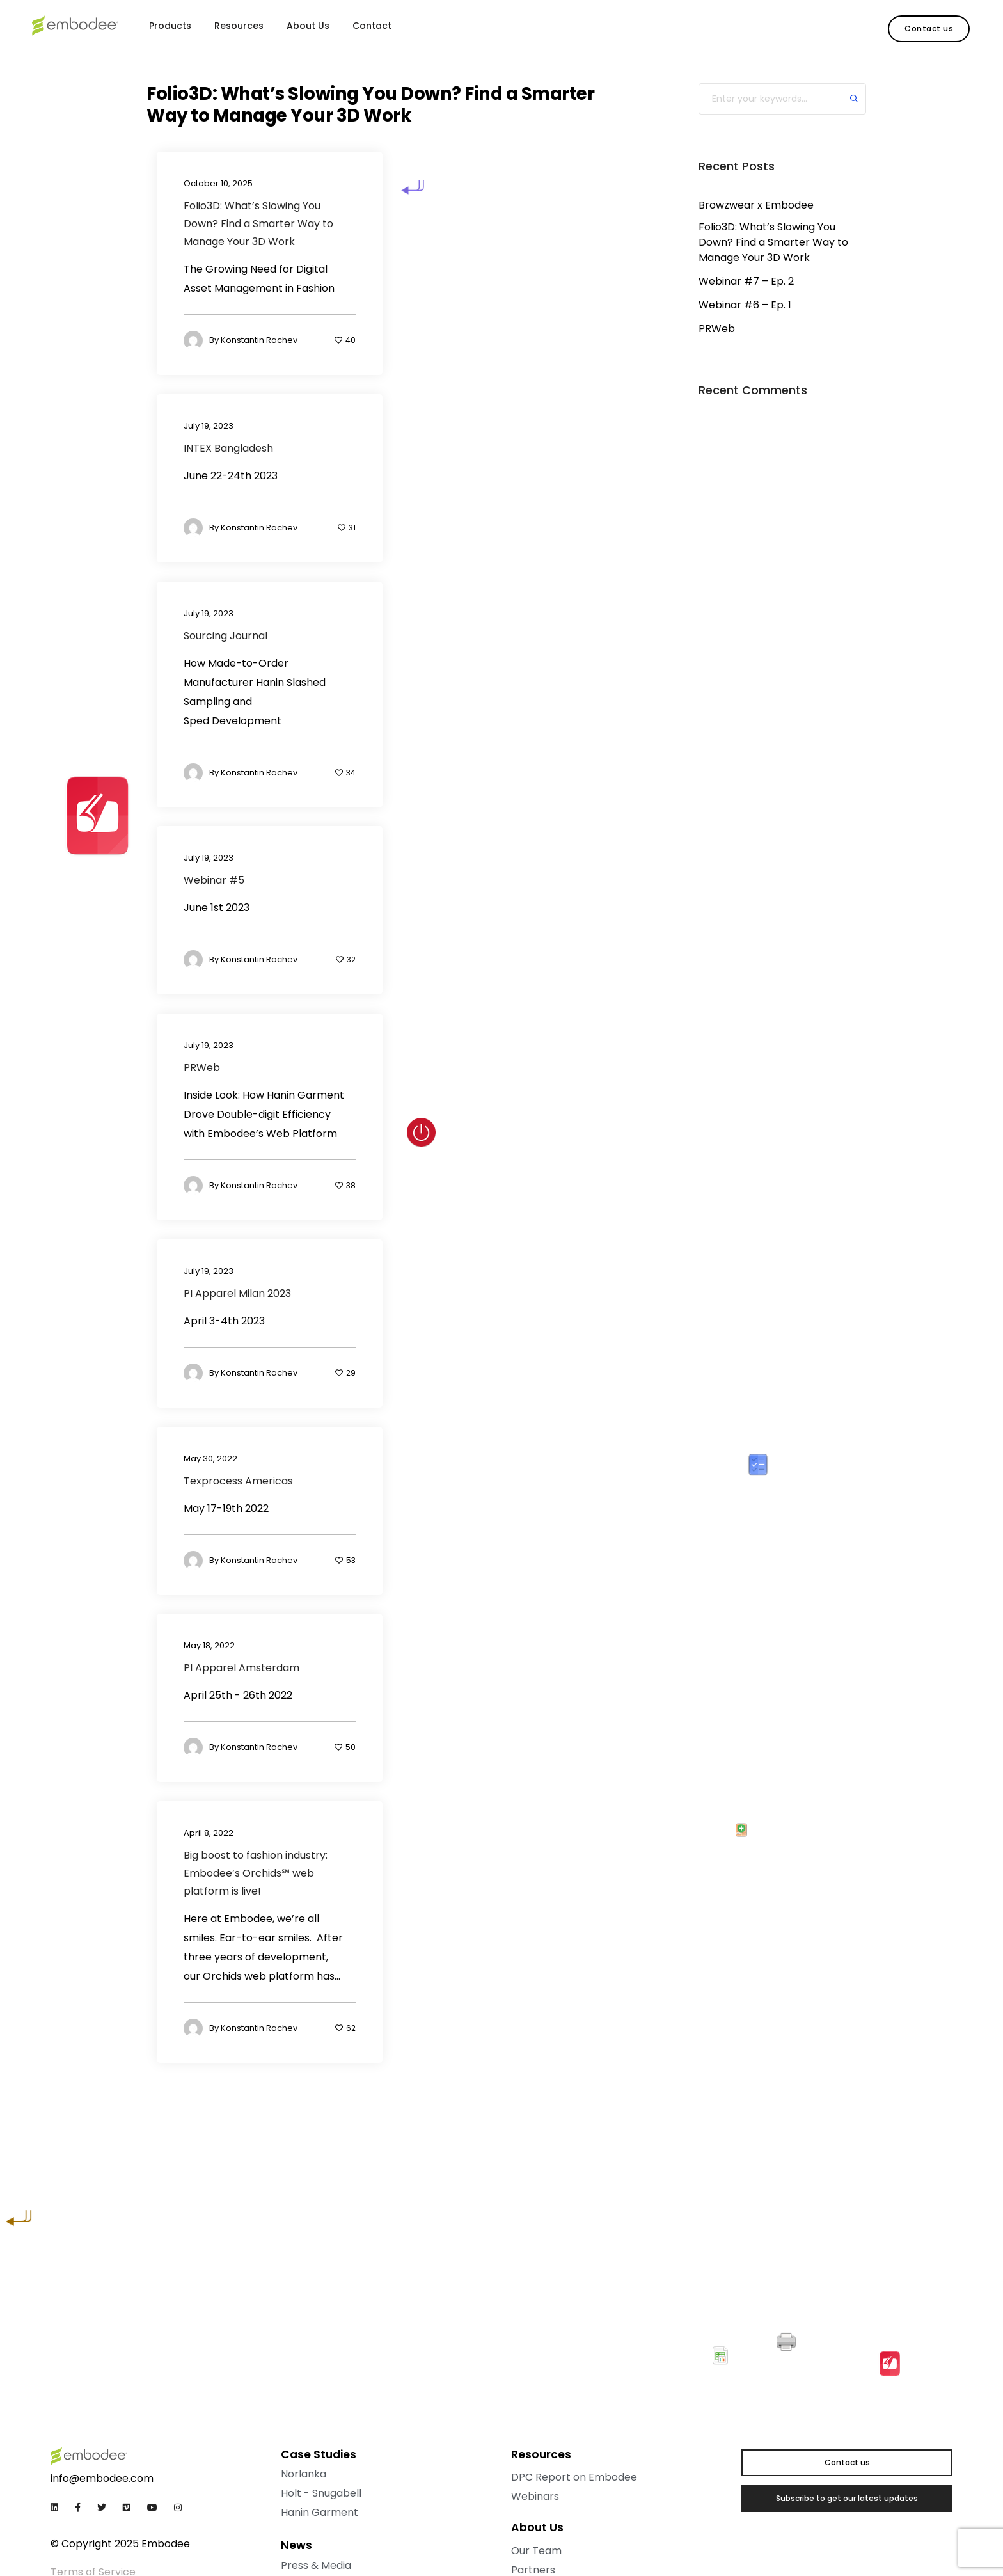  What do you see at coordinates (786, 2342) in the screenshot?
I see `print the current file or document` at bounding box center [786, 2342].